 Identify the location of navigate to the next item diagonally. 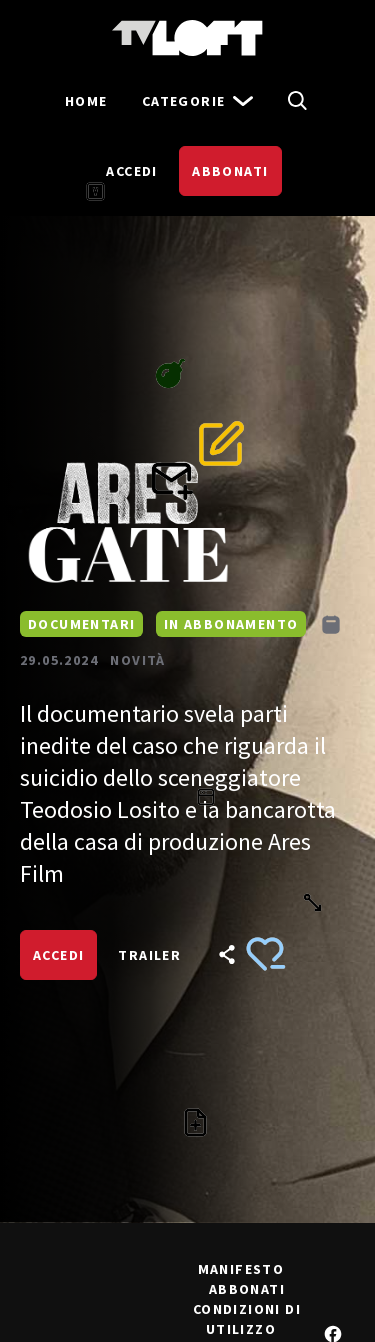
(313, 903).